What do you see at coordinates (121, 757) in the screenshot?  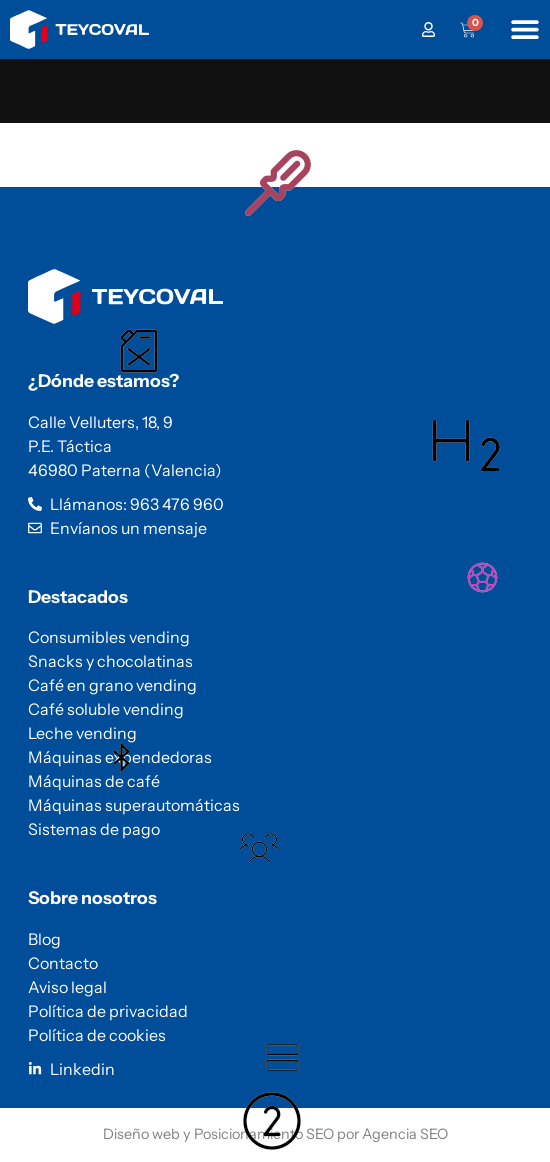 I see `toggle bluetooth connectivity on or off` at bounding box center [121, 757].